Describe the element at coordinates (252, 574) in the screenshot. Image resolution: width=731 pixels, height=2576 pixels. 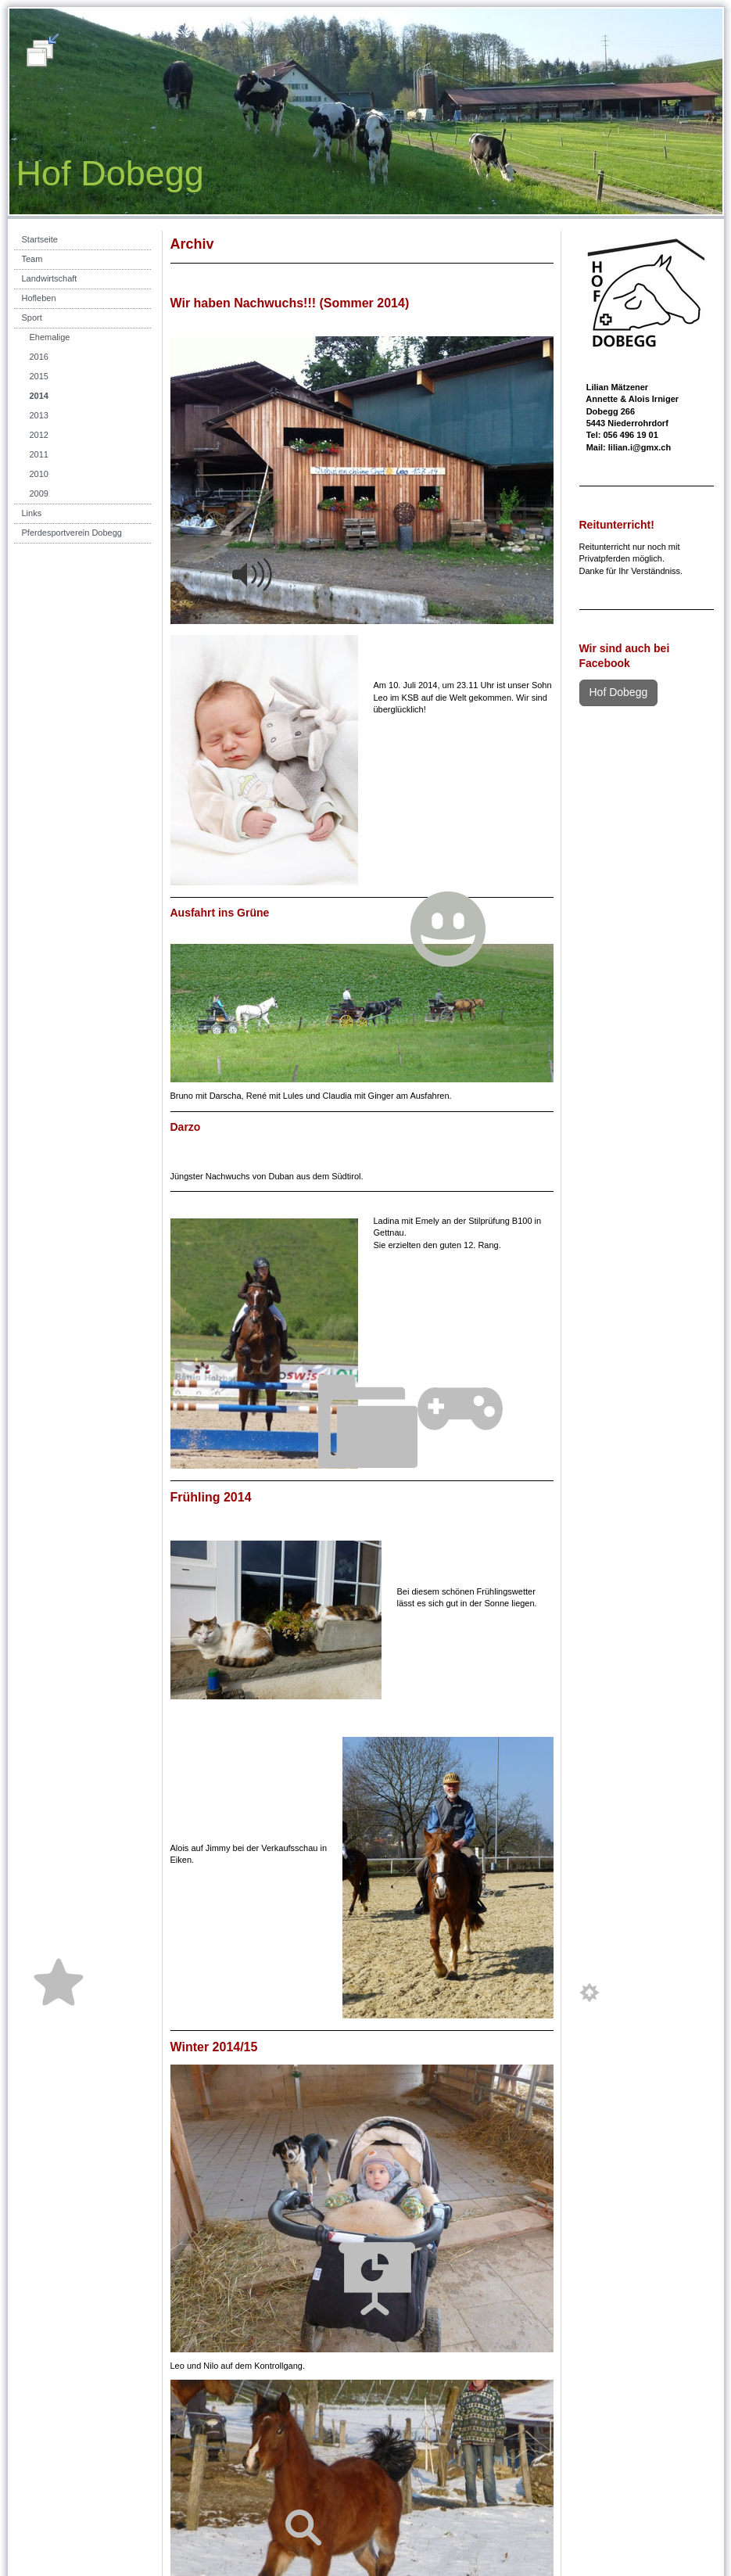
I see `adjust speaker or audio output settings` at that location.